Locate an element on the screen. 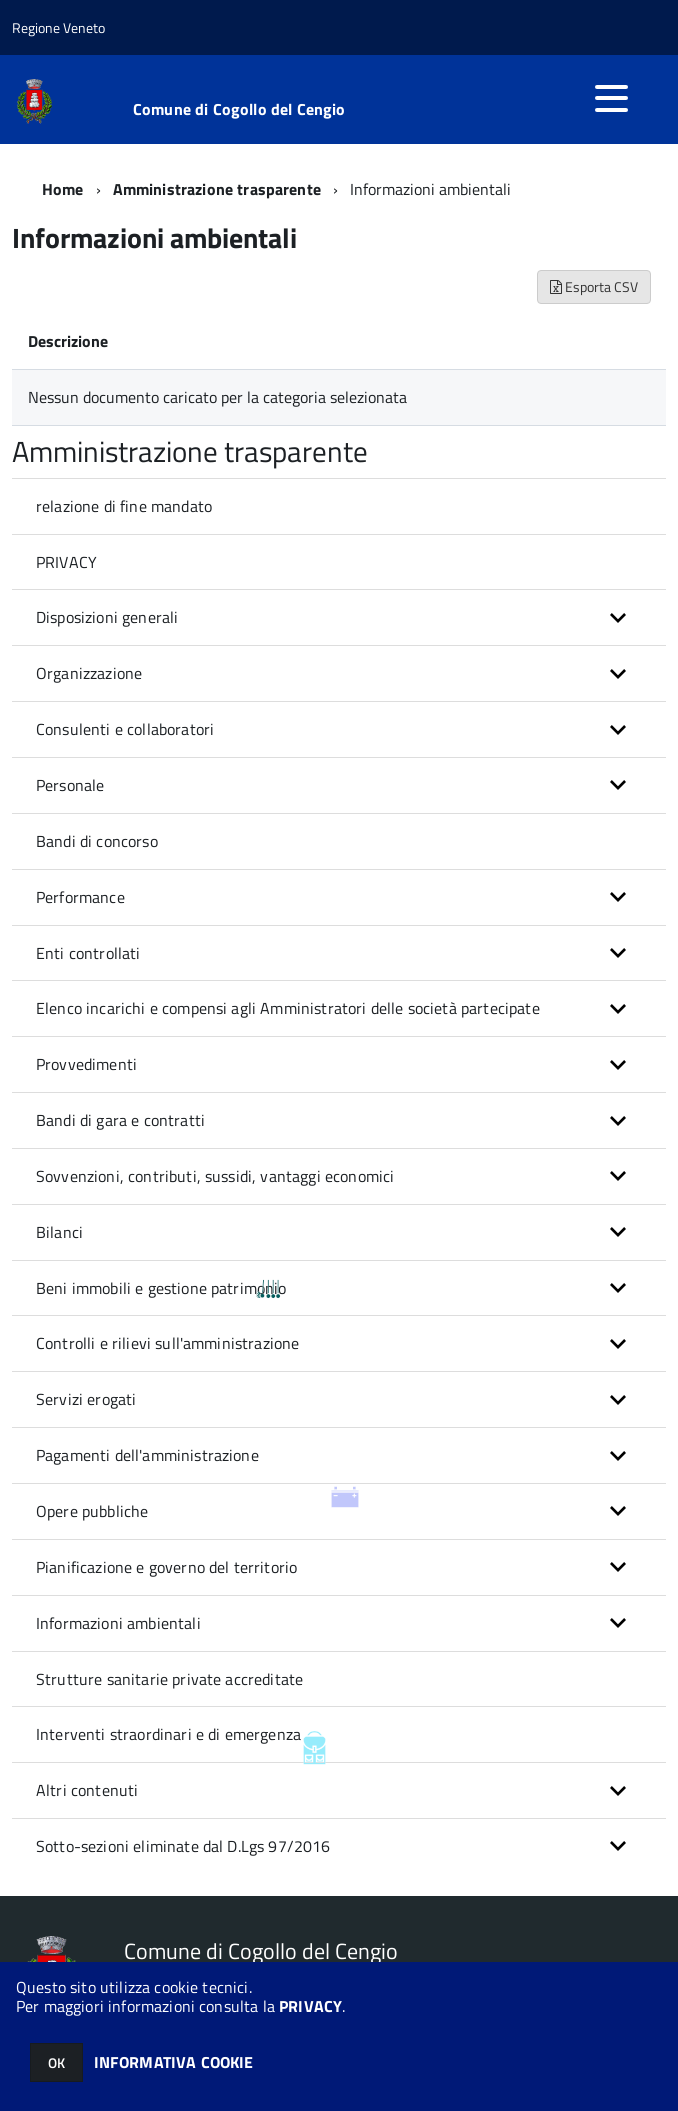 The width and height of the screenshot is (678, 2111). view vehicle battery status is located at coordinates (345, 1497).